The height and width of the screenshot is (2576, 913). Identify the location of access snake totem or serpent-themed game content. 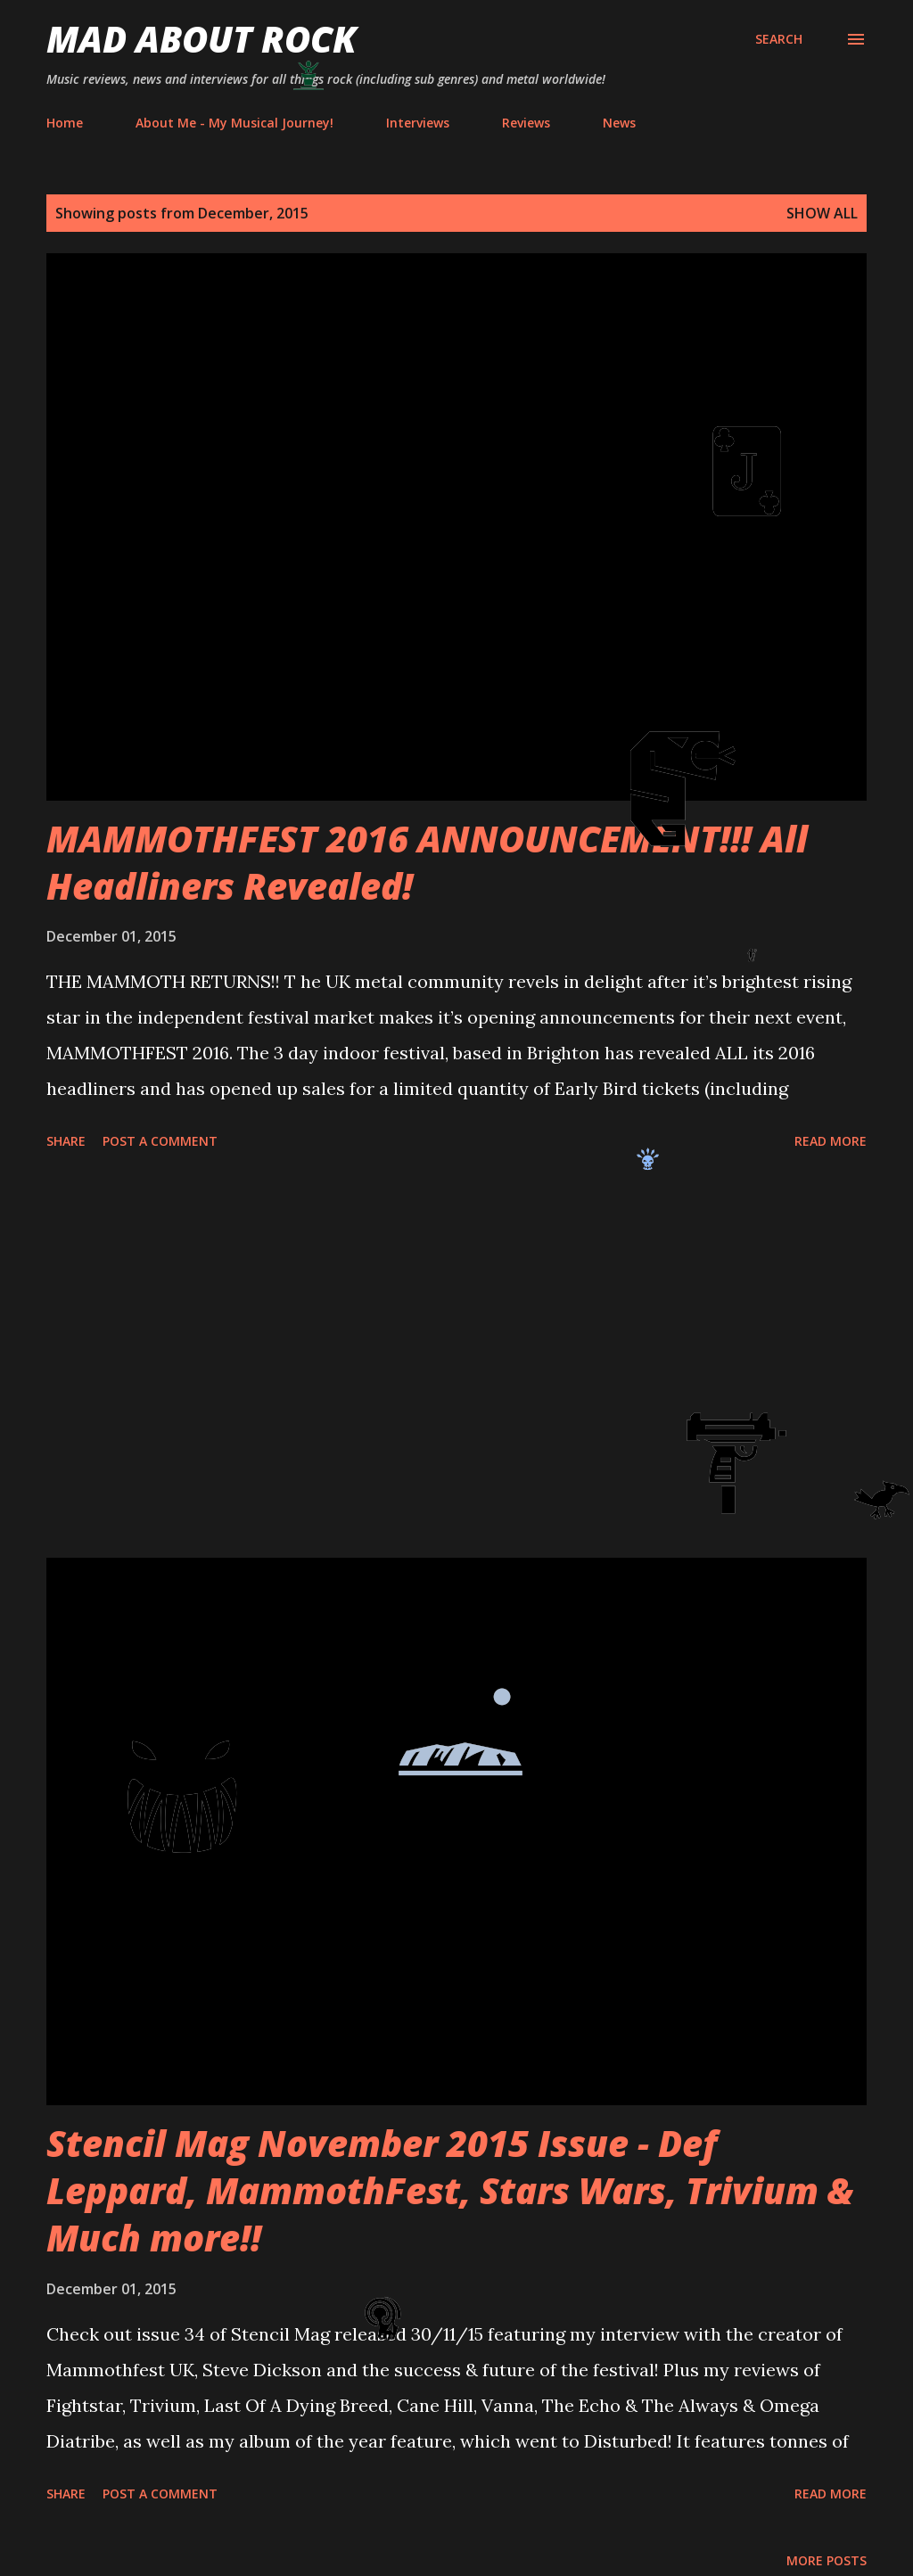
(678, 788).